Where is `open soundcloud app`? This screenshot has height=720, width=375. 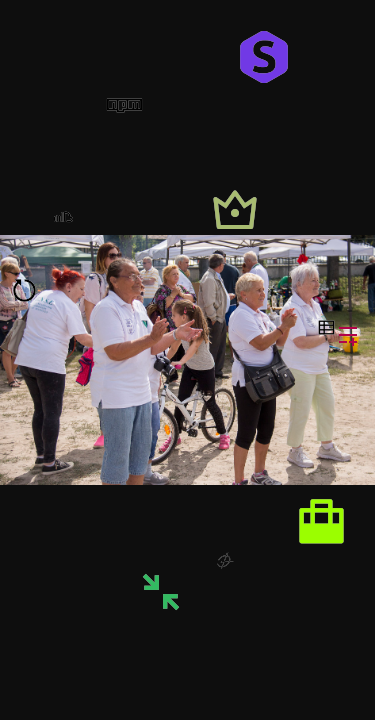 open soundcloud app is located at coordinates (63, 216).